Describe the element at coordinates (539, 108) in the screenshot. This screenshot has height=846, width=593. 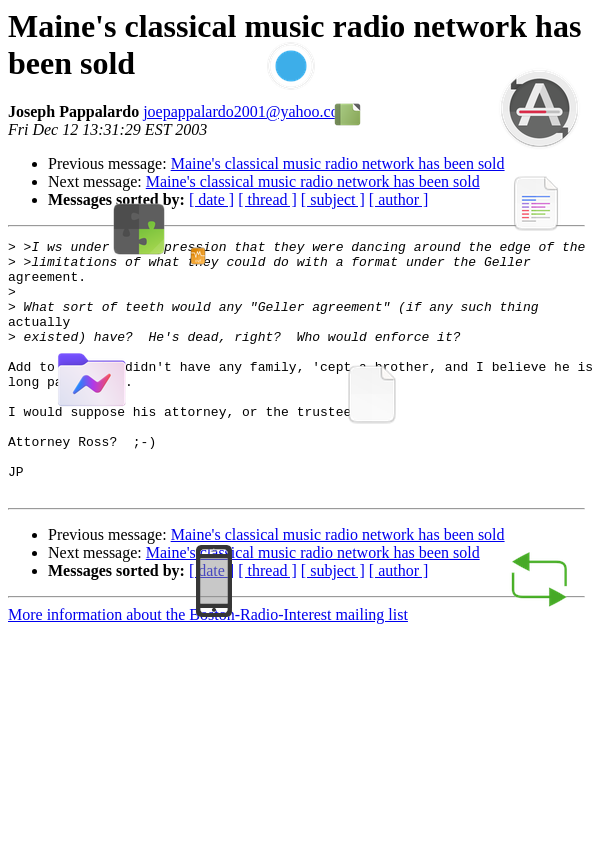
I see `check for and install system software updates` at that location.